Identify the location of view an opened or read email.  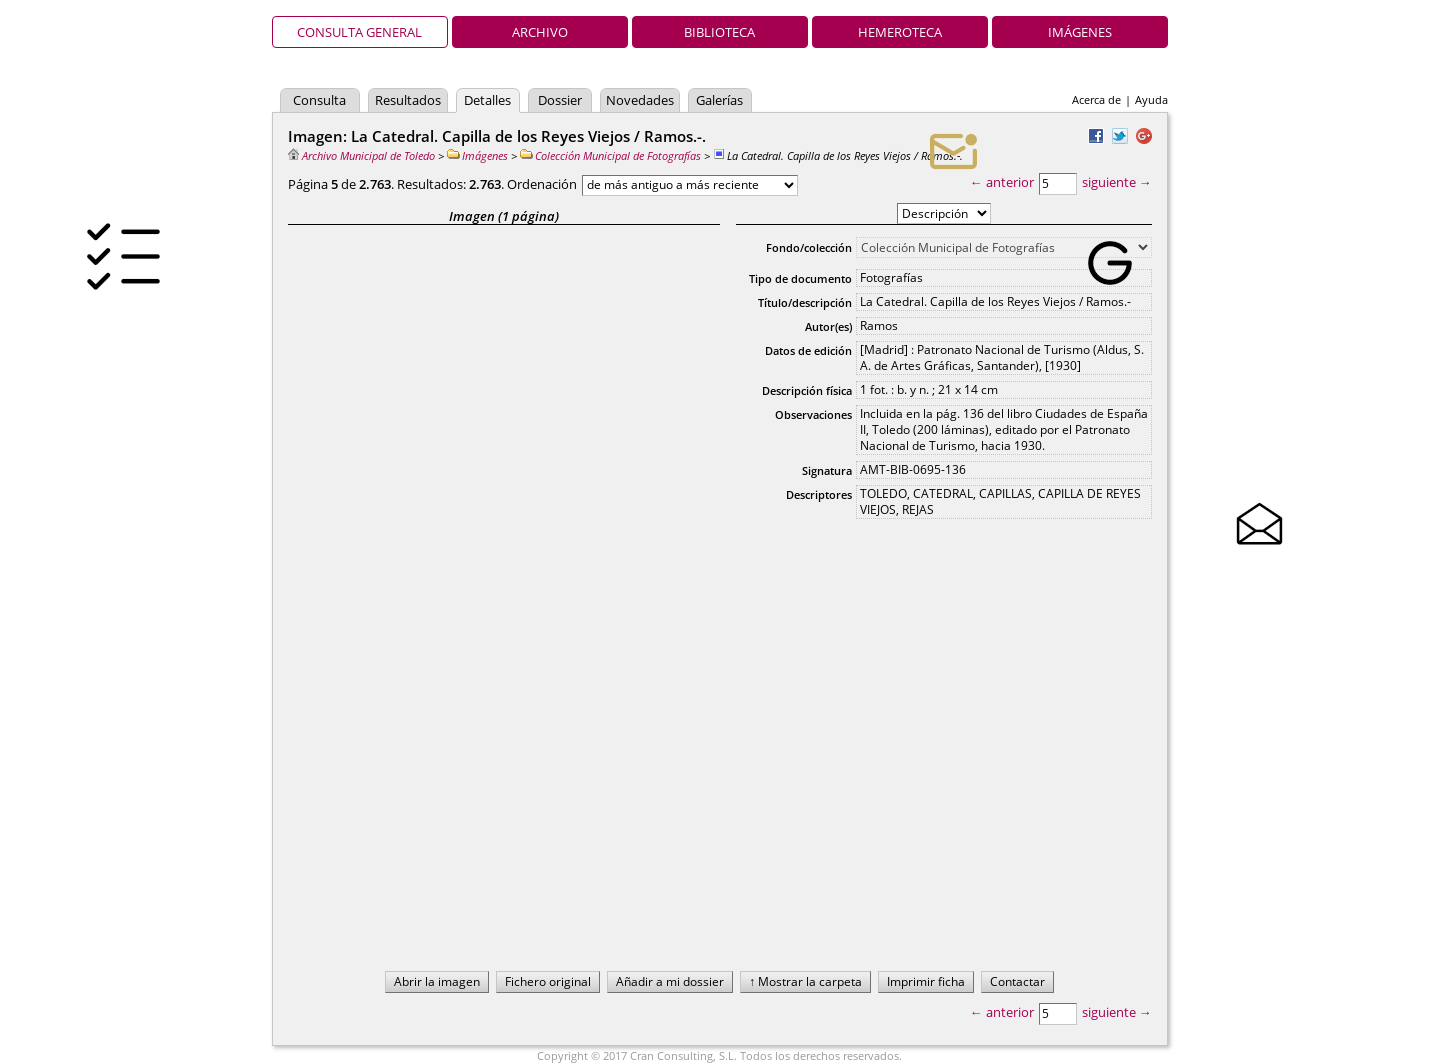
(1259, 525).